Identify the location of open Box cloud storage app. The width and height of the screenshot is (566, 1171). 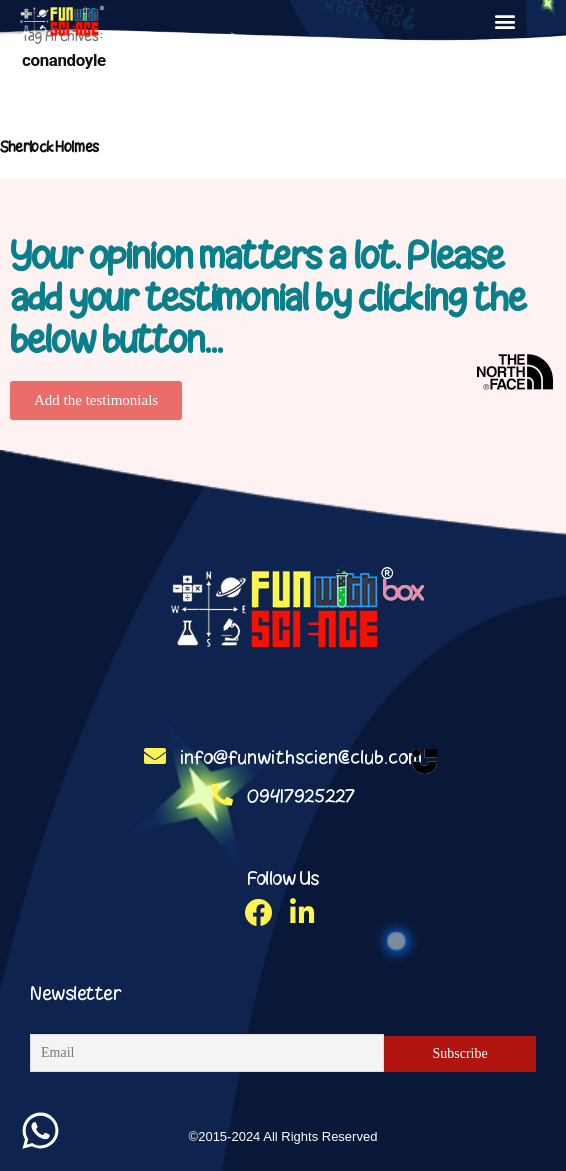
(403, 589).